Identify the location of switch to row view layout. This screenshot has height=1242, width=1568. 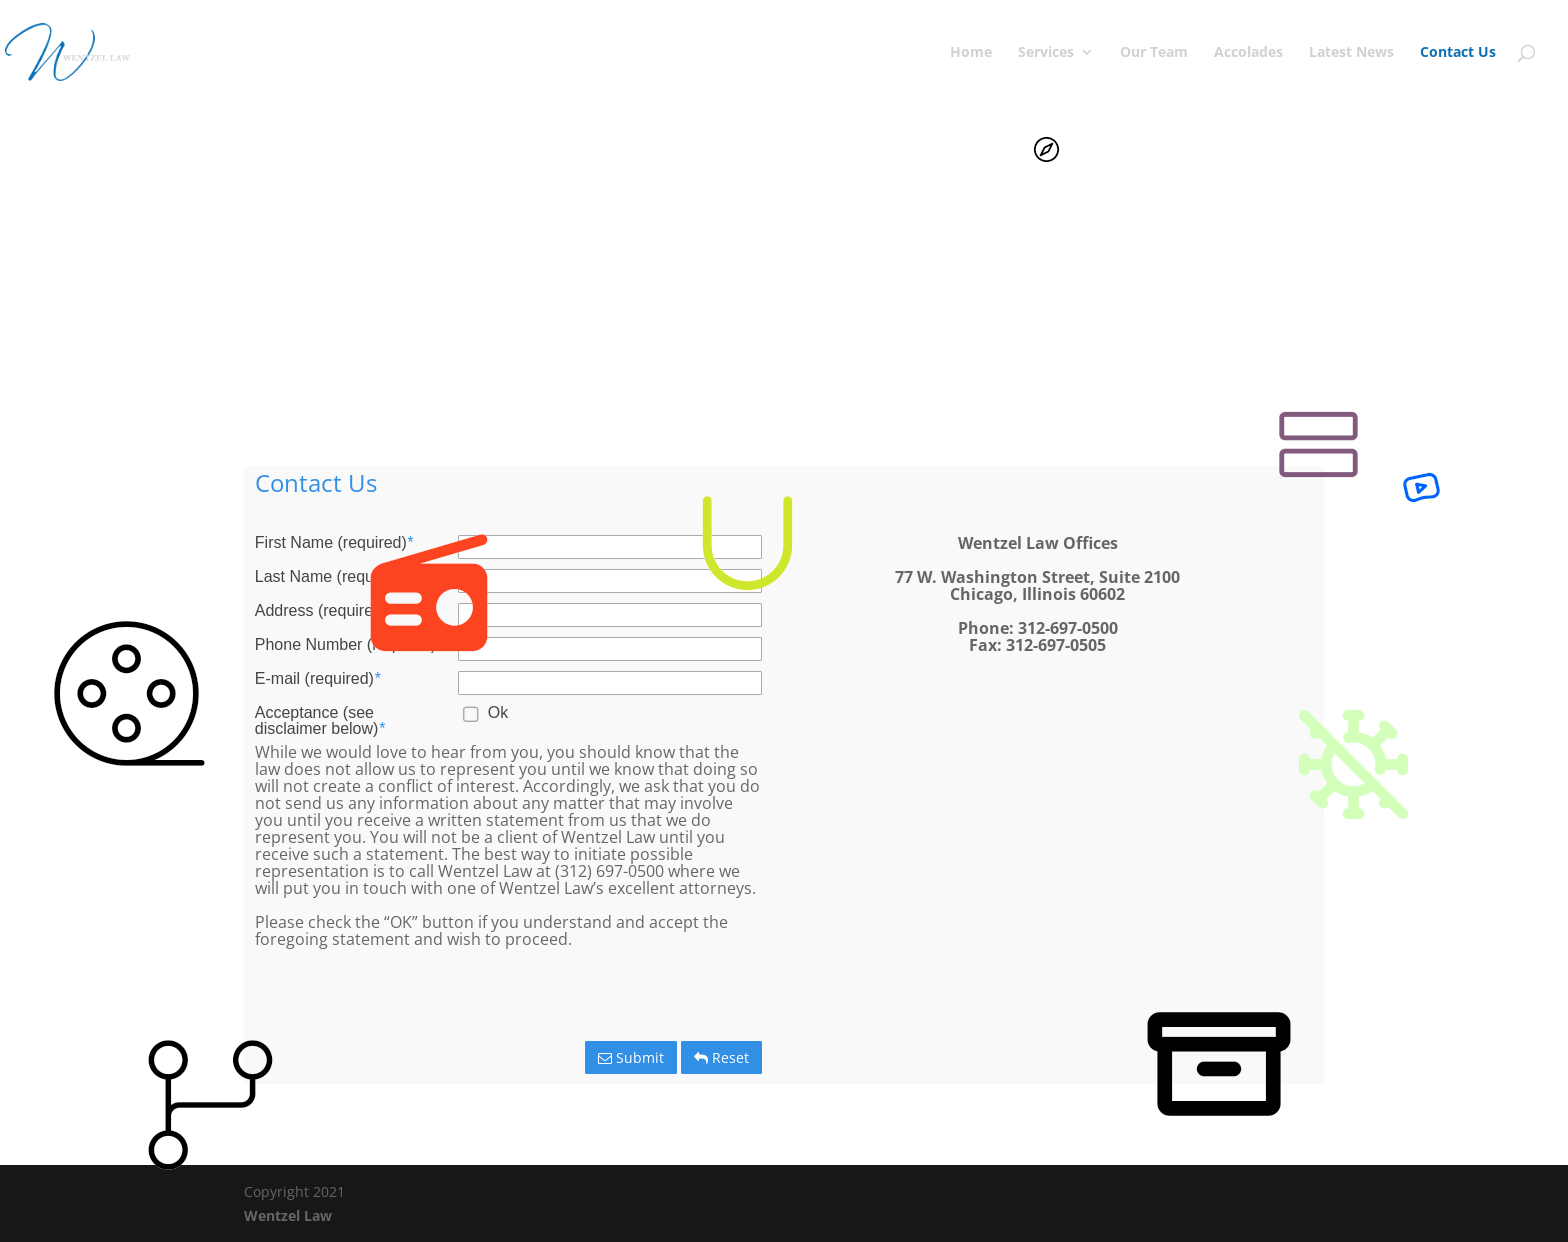
(1318, 444).